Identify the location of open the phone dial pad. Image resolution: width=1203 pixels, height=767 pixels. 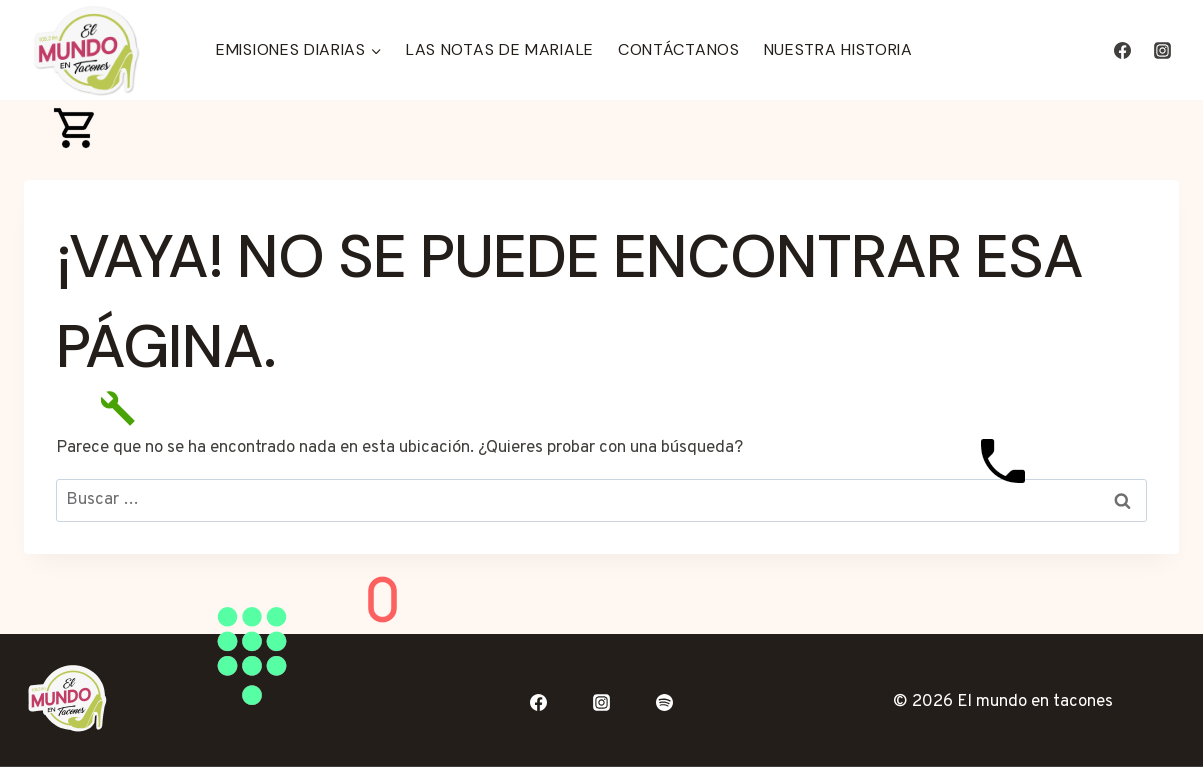
(252, 656).